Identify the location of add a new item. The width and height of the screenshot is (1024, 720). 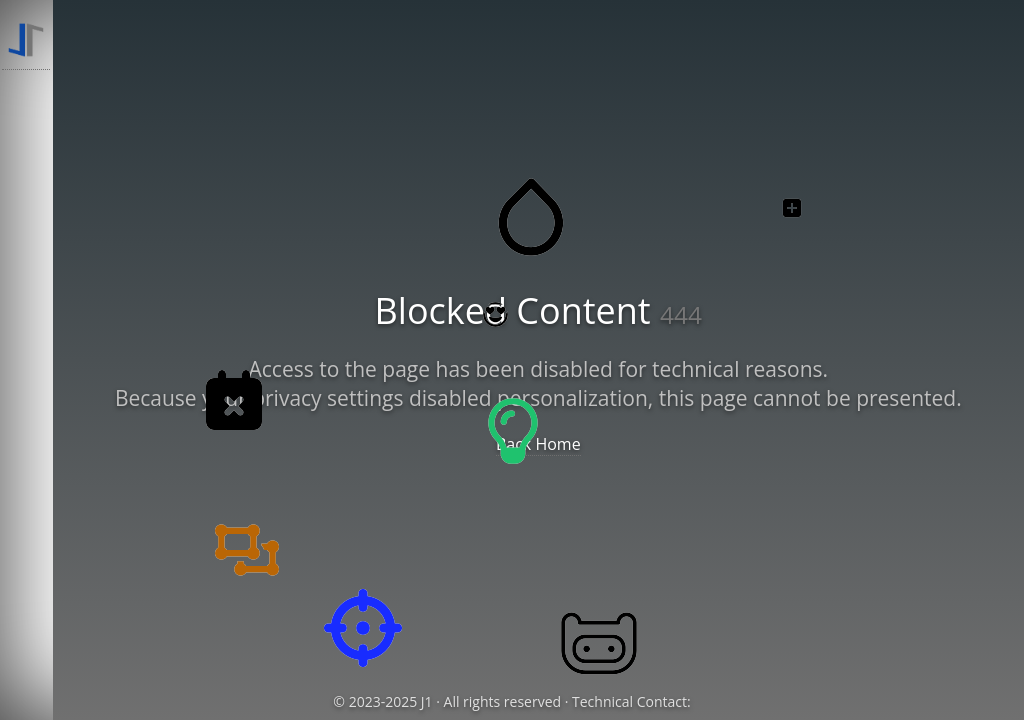
(792, 208).